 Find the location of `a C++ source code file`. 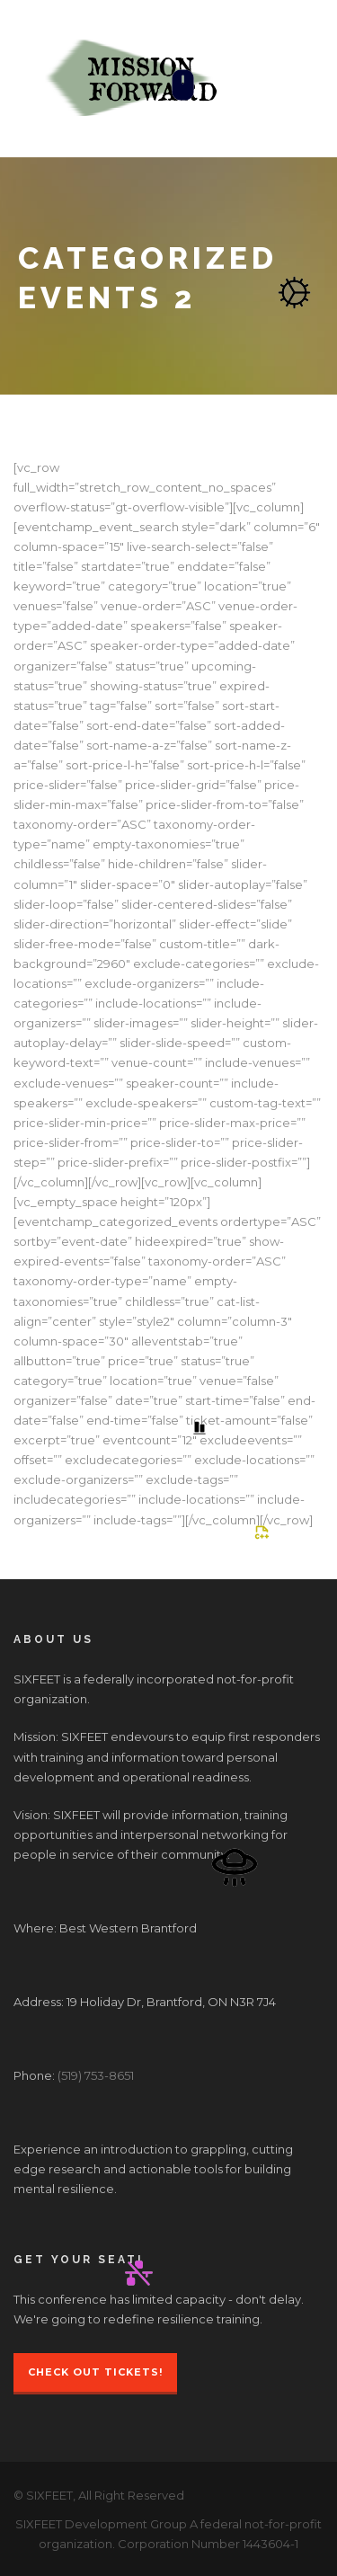

a C++ source code file is located at coordinates (262, 1532).